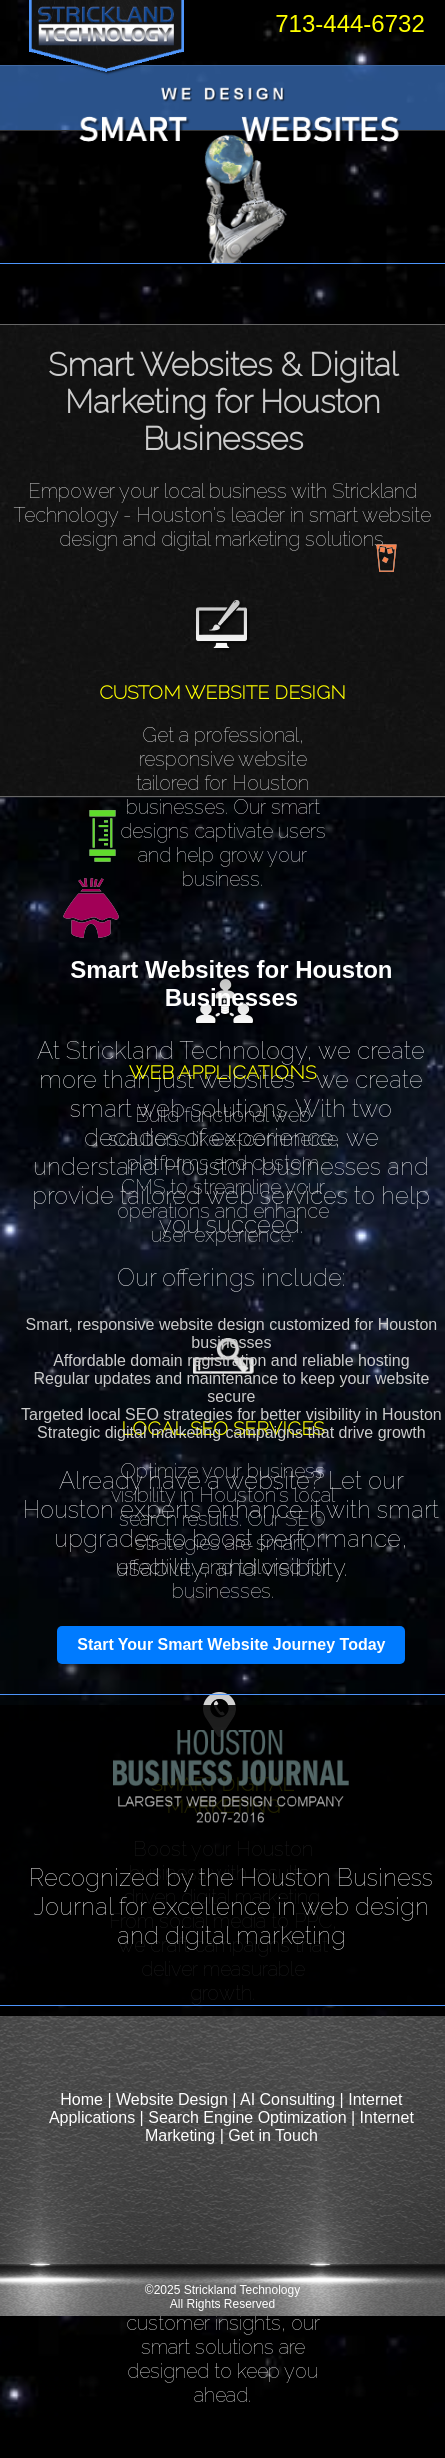 The image size is (445, 2458). I want to click on select a hut or shelter in-game, so click(91, 908).